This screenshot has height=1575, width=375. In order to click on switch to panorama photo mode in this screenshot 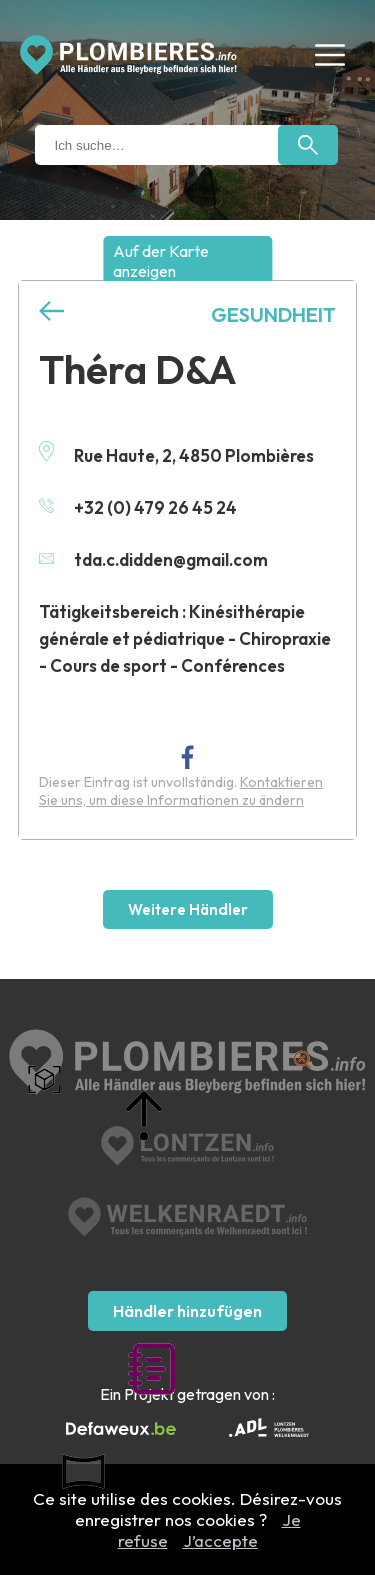, I will do `click(83, 1471)`.